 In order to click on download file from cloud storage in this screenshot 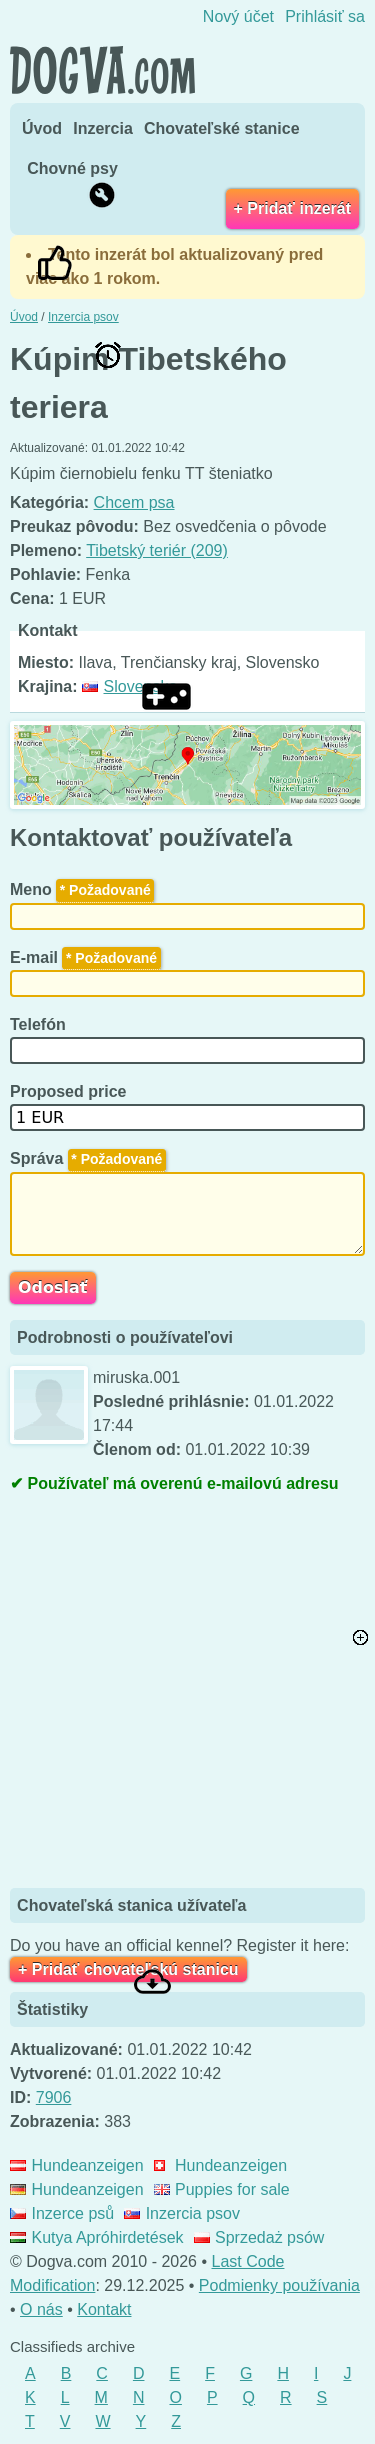, I will do `click(152, 1981)`.